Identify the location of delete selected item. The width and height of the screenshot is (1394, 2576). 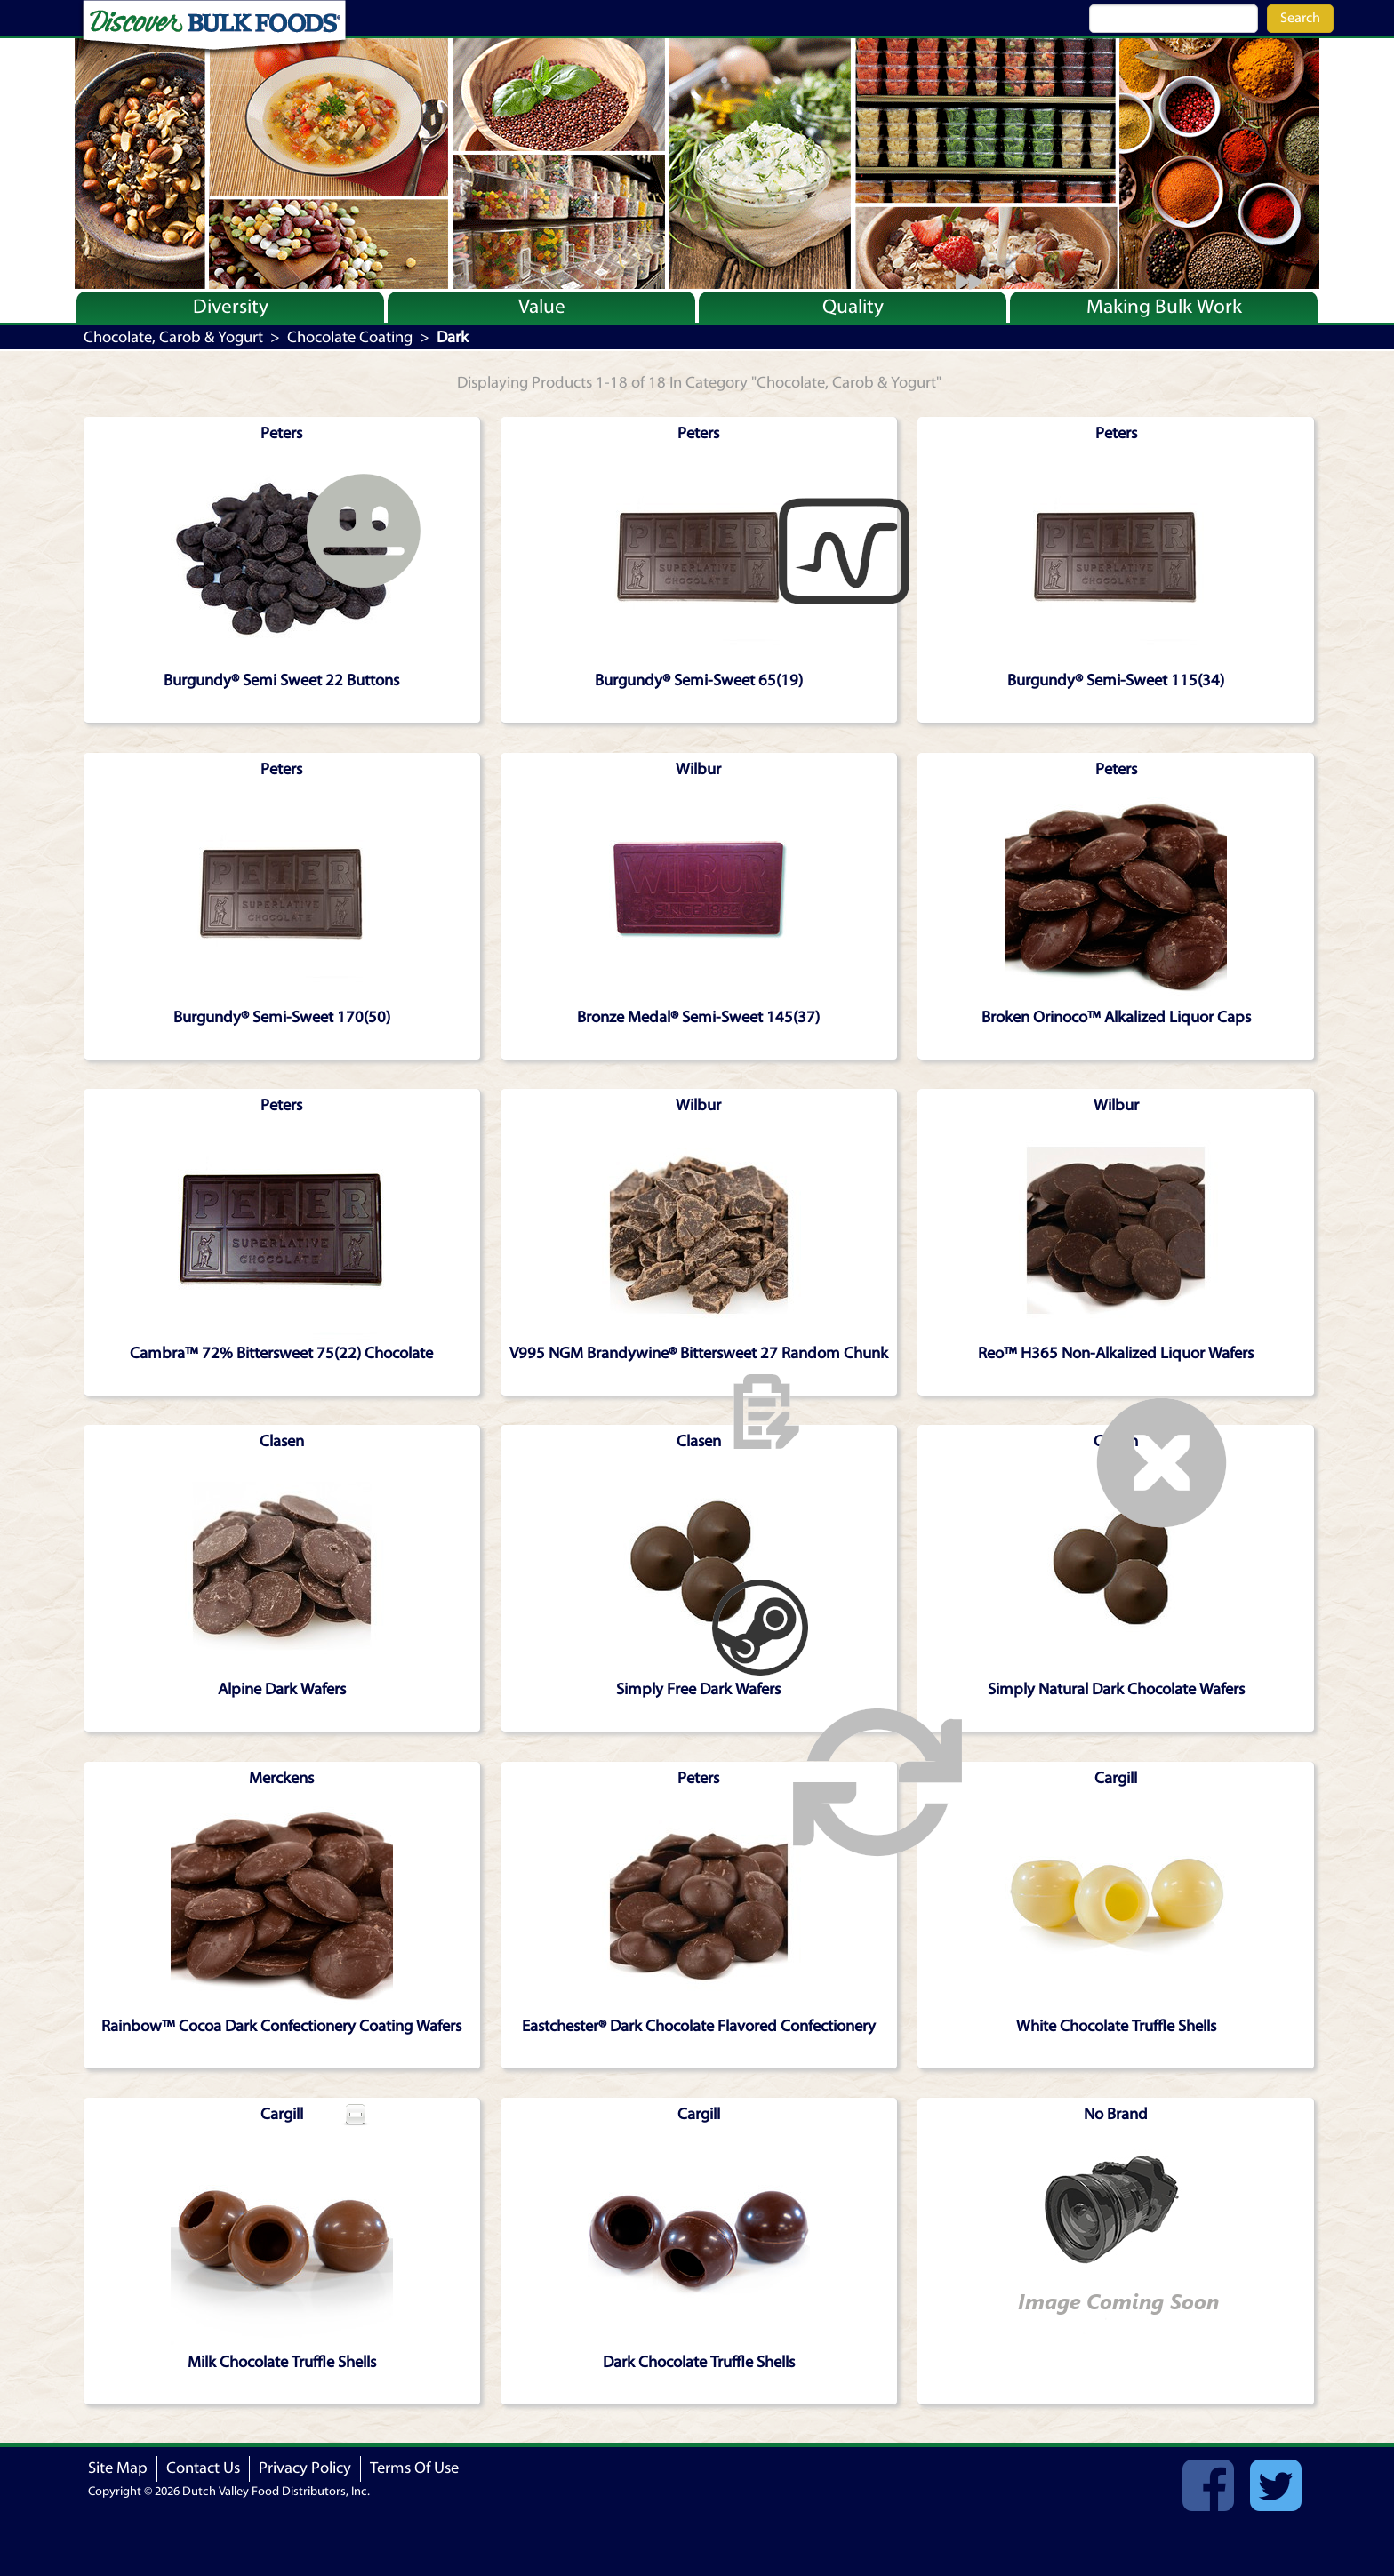
(1161, 1462).